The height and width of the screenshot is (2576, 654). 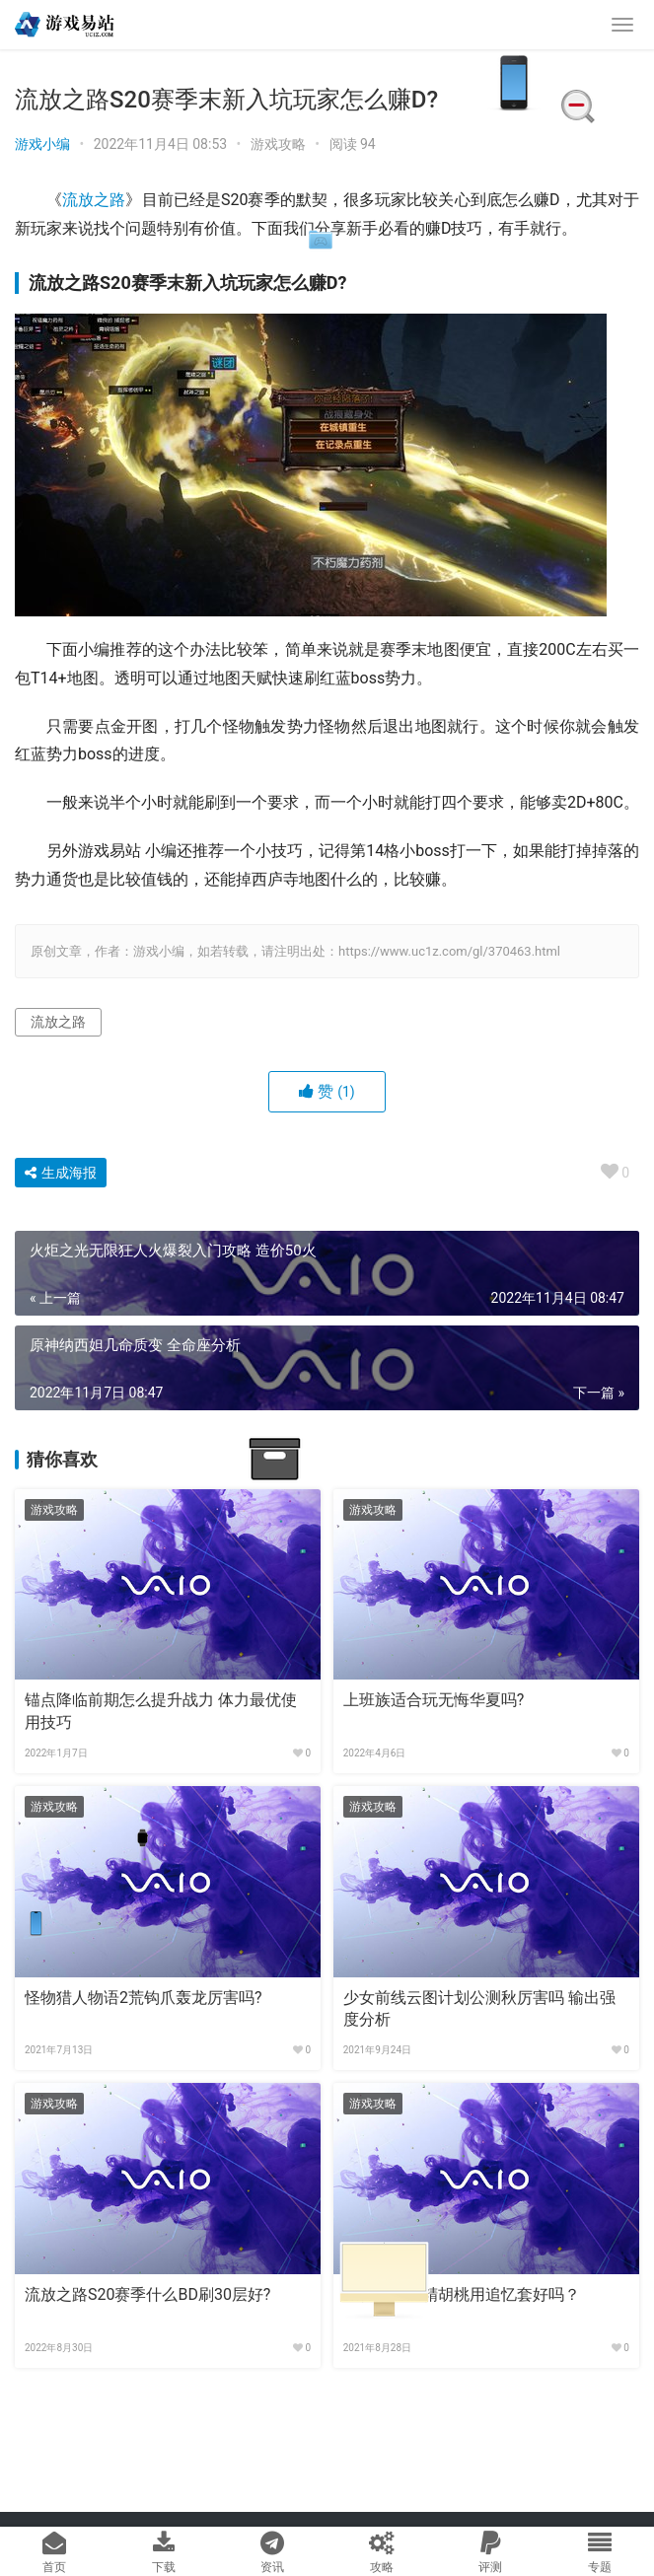 What do you see at coordinates (274, 1458) in the screenshot?
I see `view archived emails` at bounding box center [274, 1458].